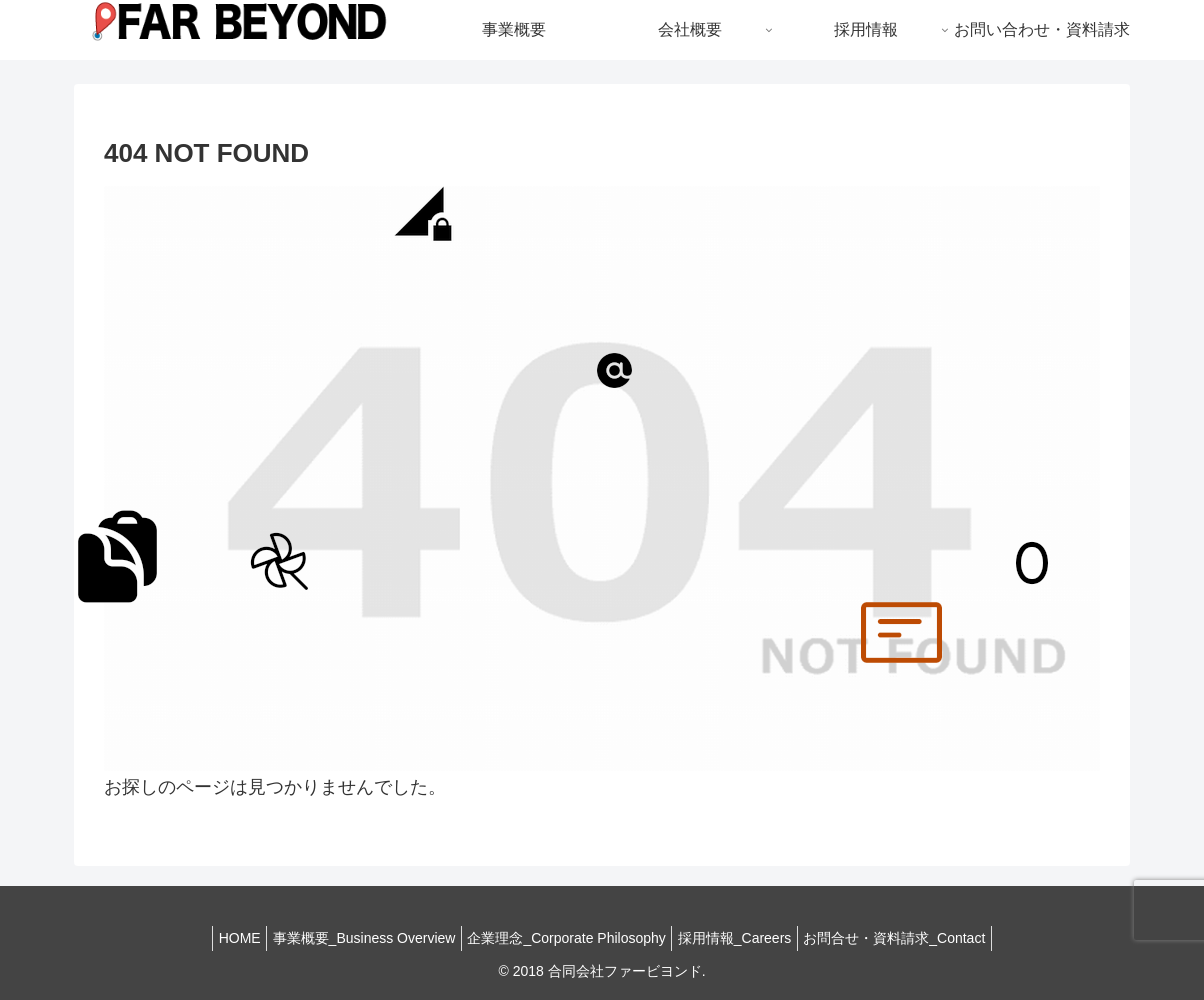 This screenshot has width=1204, height=1000. I want to click on indicates a playful or fun feature, so click(280, 562).